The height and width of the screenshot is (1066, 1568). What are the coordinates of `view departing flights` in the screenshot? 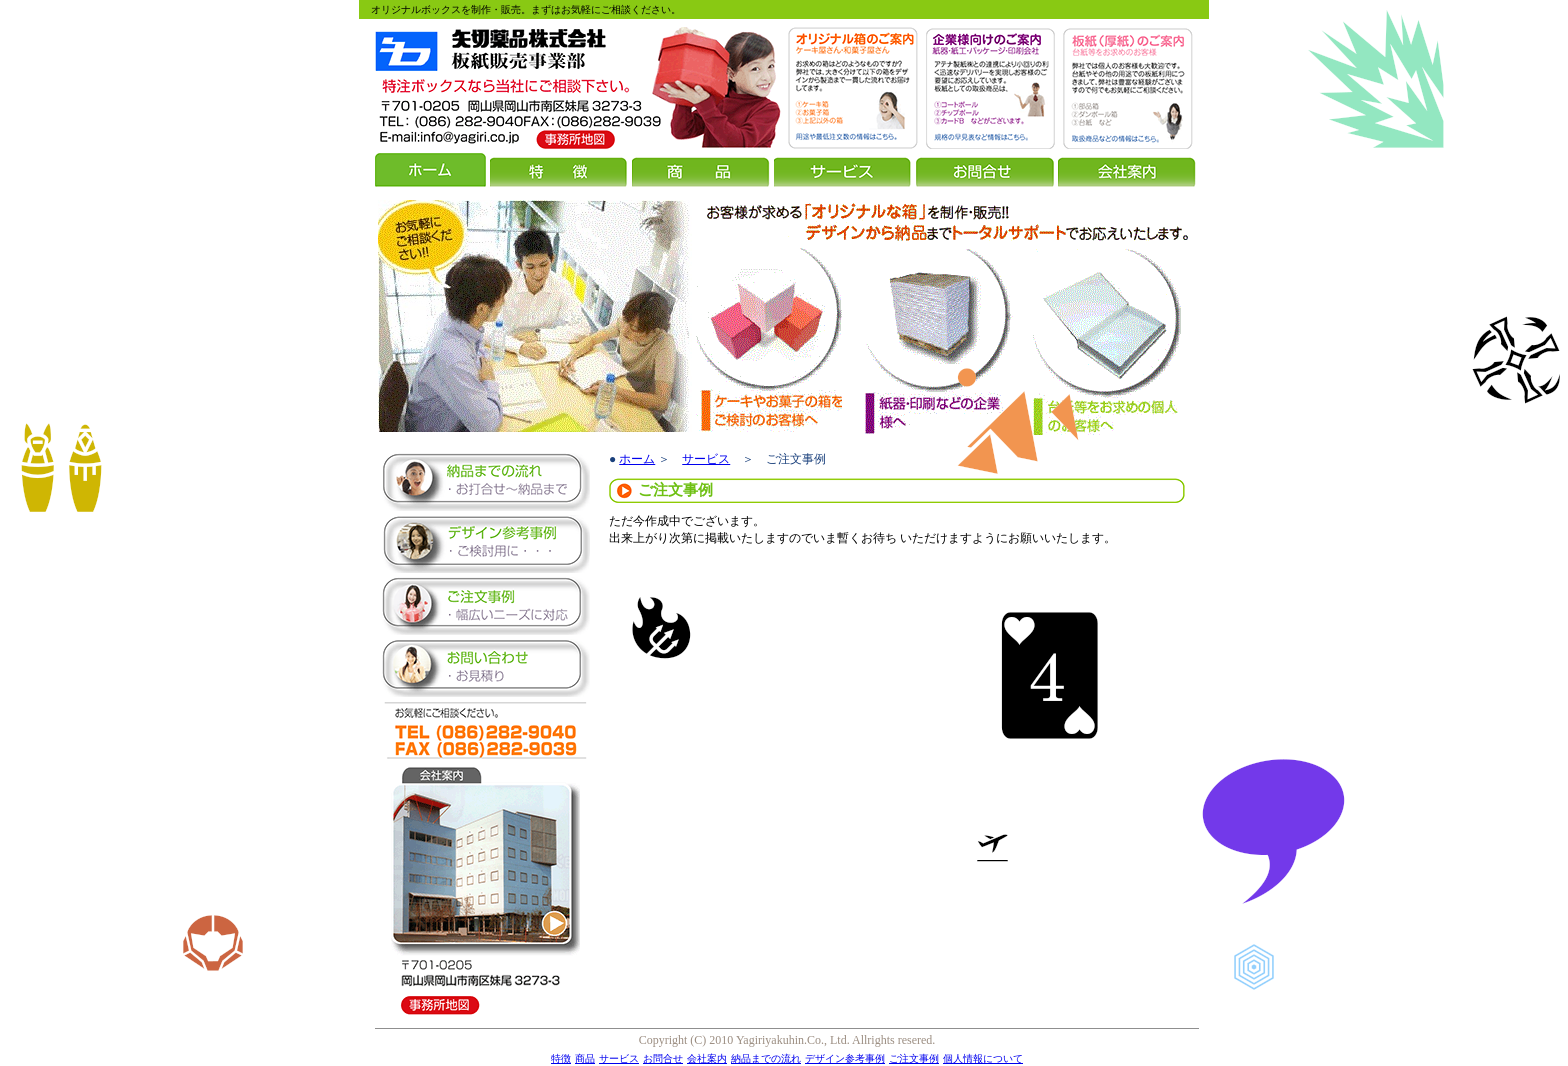 It's located at (992, 847).